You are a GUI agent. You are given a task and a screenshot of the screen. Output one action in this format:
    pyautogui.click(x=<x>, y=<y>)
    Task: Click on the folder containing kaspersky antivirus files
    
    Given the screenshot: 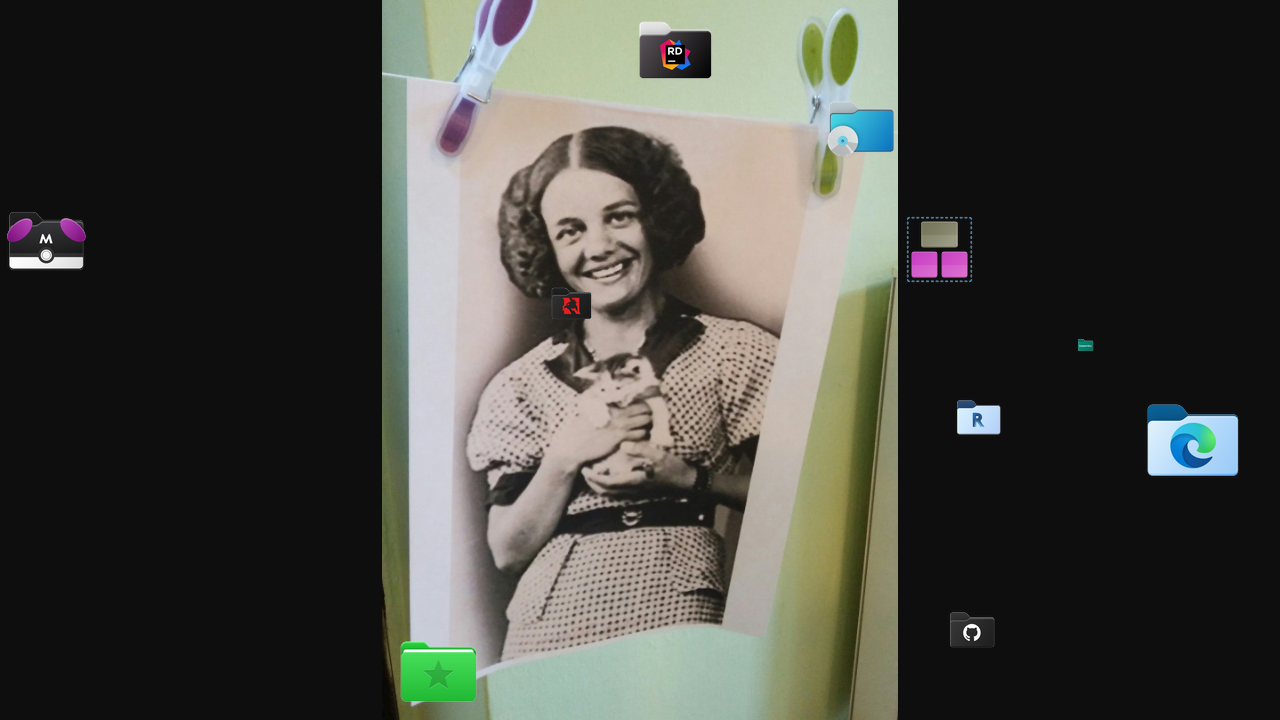 What is the action you would take?
    pyautogui.click(x=1085, y=345)
    